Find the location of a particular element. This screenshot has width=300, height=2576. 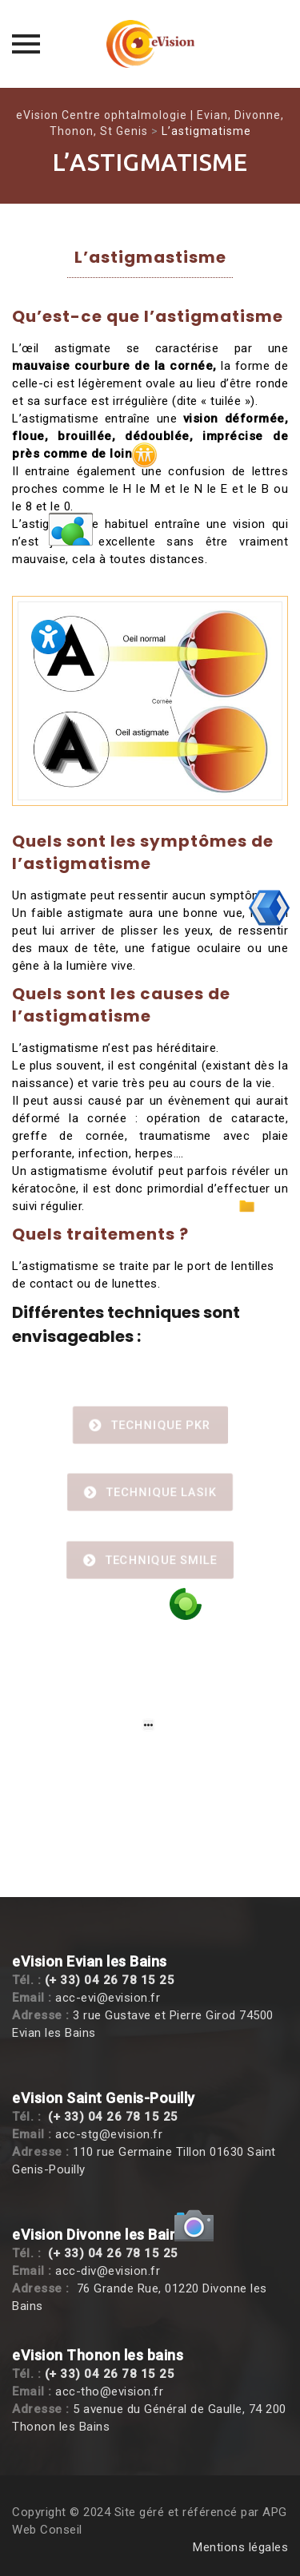

access accessibility settings is located at coordinates (48, 637).